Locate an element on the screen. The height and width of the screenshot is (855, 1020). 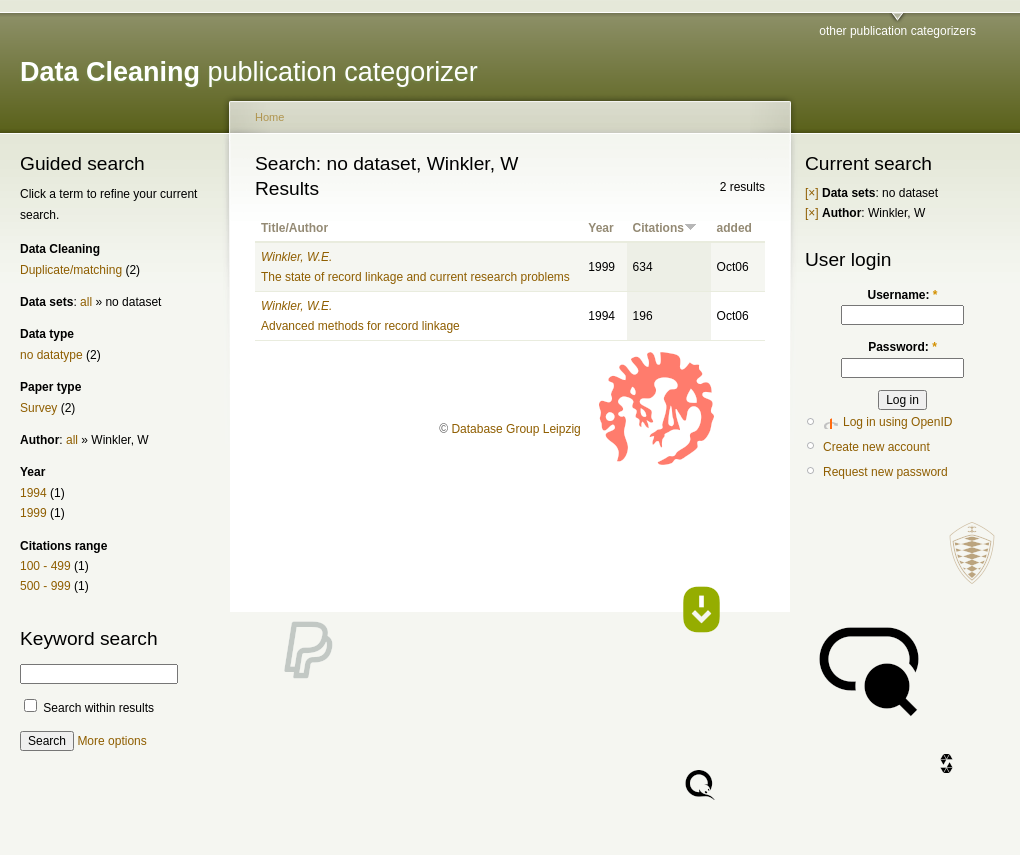
access Qiwi payment services is located at coordinates (700, 785).